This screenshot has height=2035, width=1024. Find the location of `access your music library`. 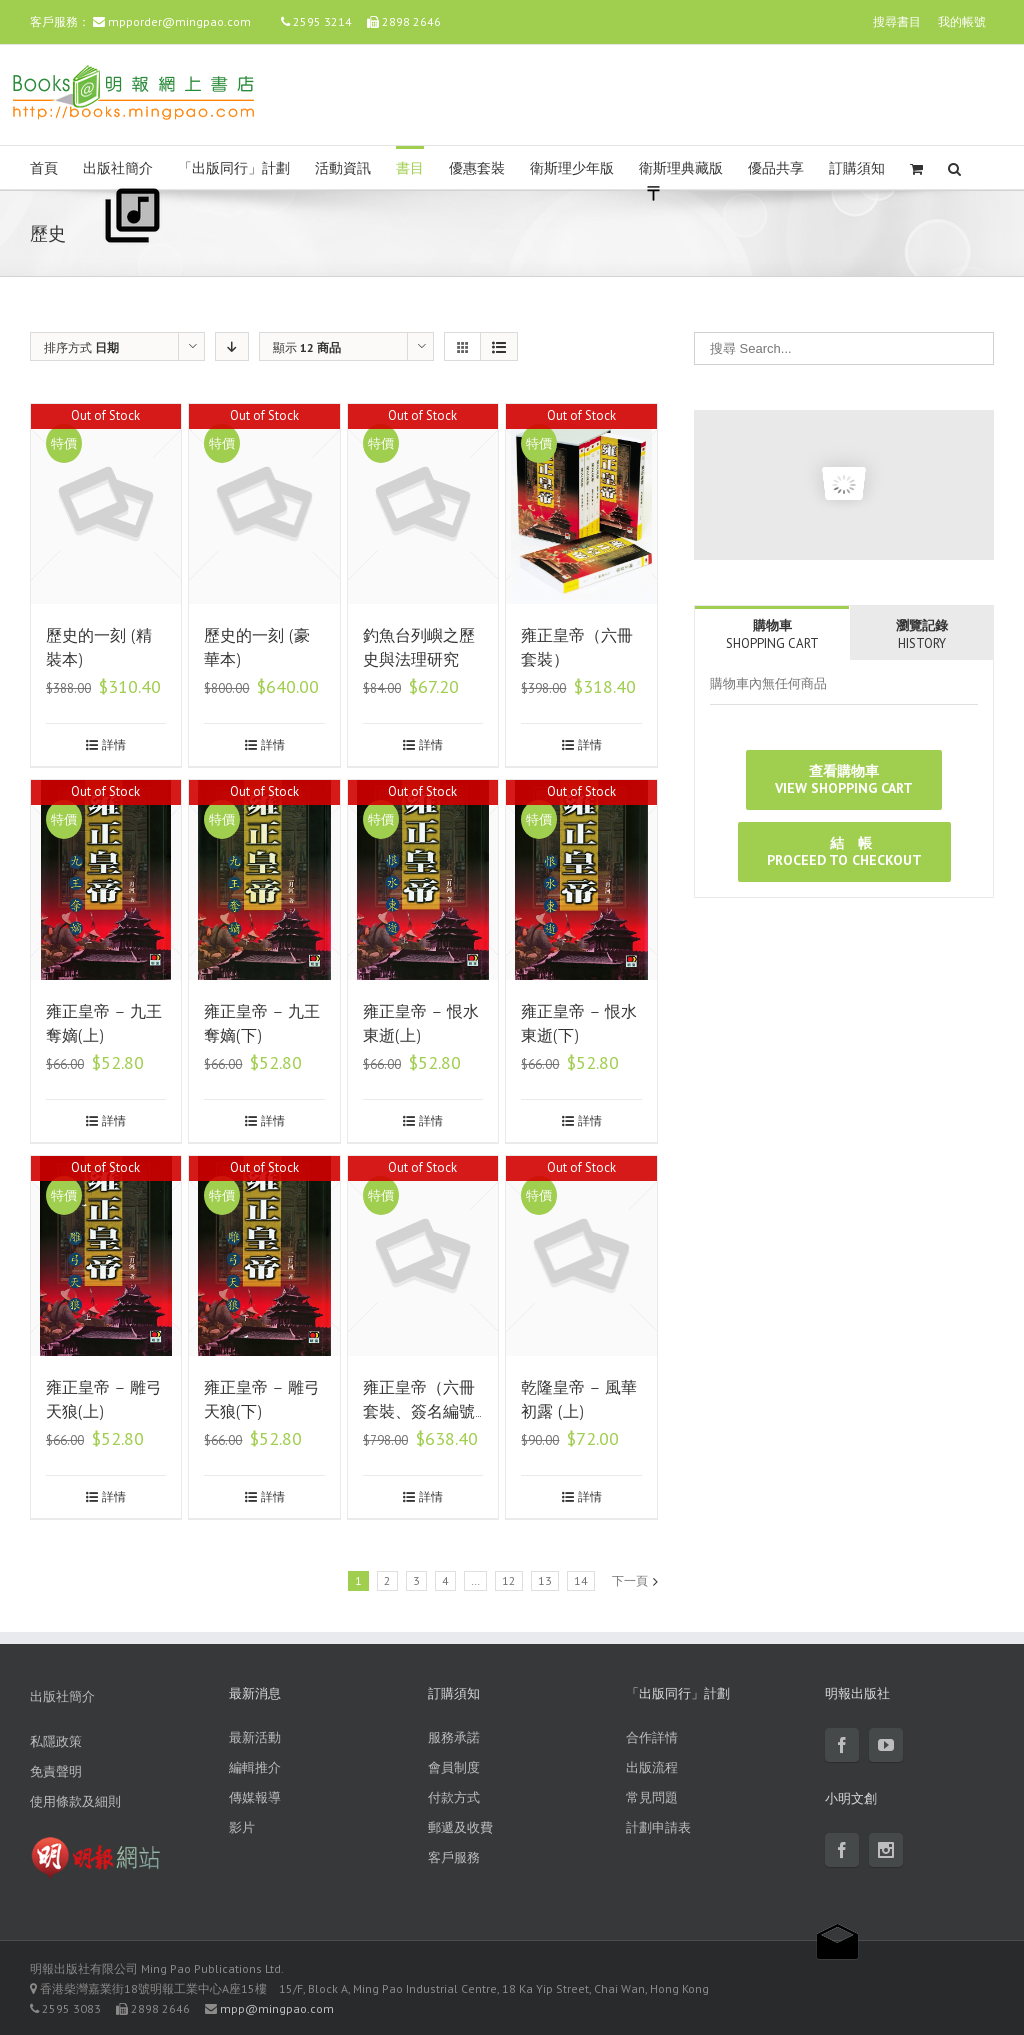

access your music library is located at coordinates (132, 215).